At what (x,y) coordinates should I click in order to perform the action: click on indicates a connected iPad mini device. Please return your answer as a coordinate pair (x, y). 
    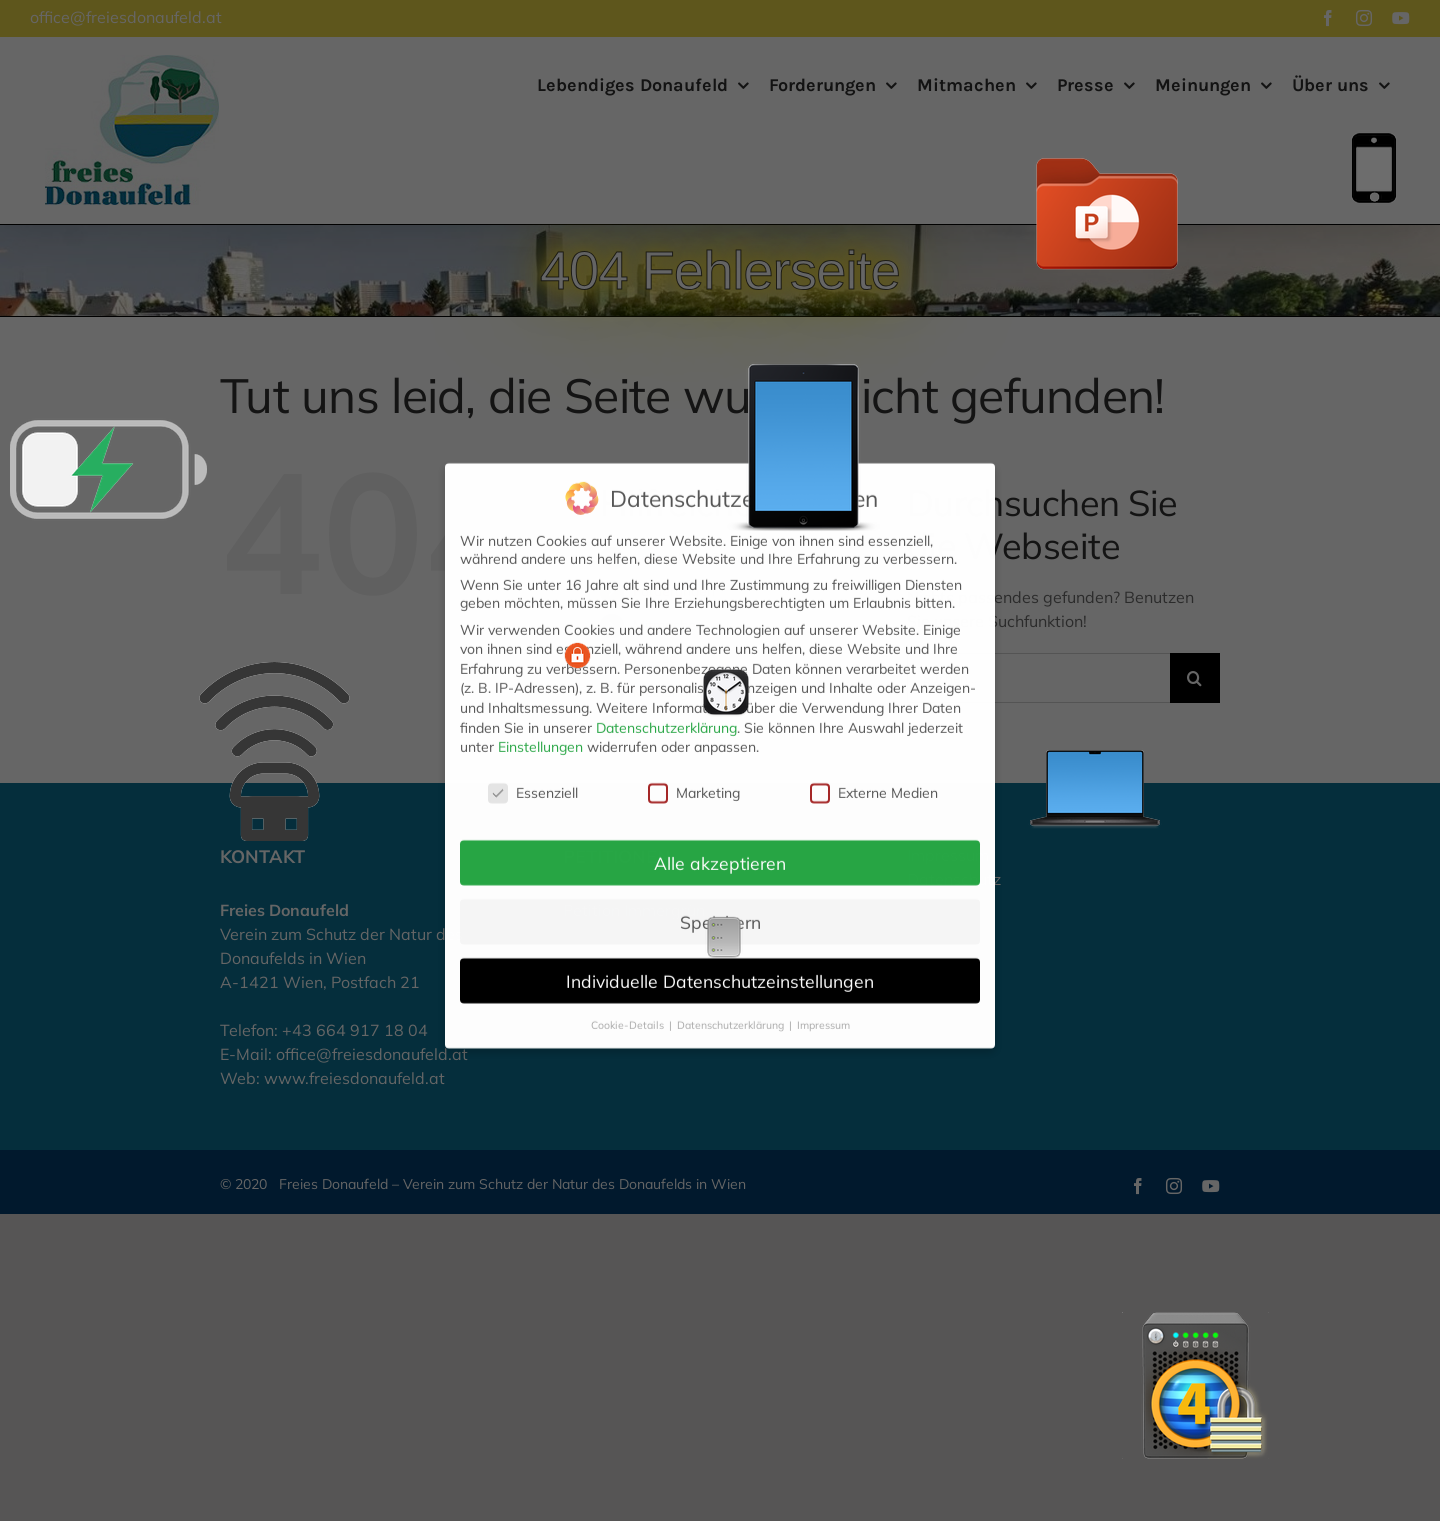
    Looking at the image, I should click on (803, 431).